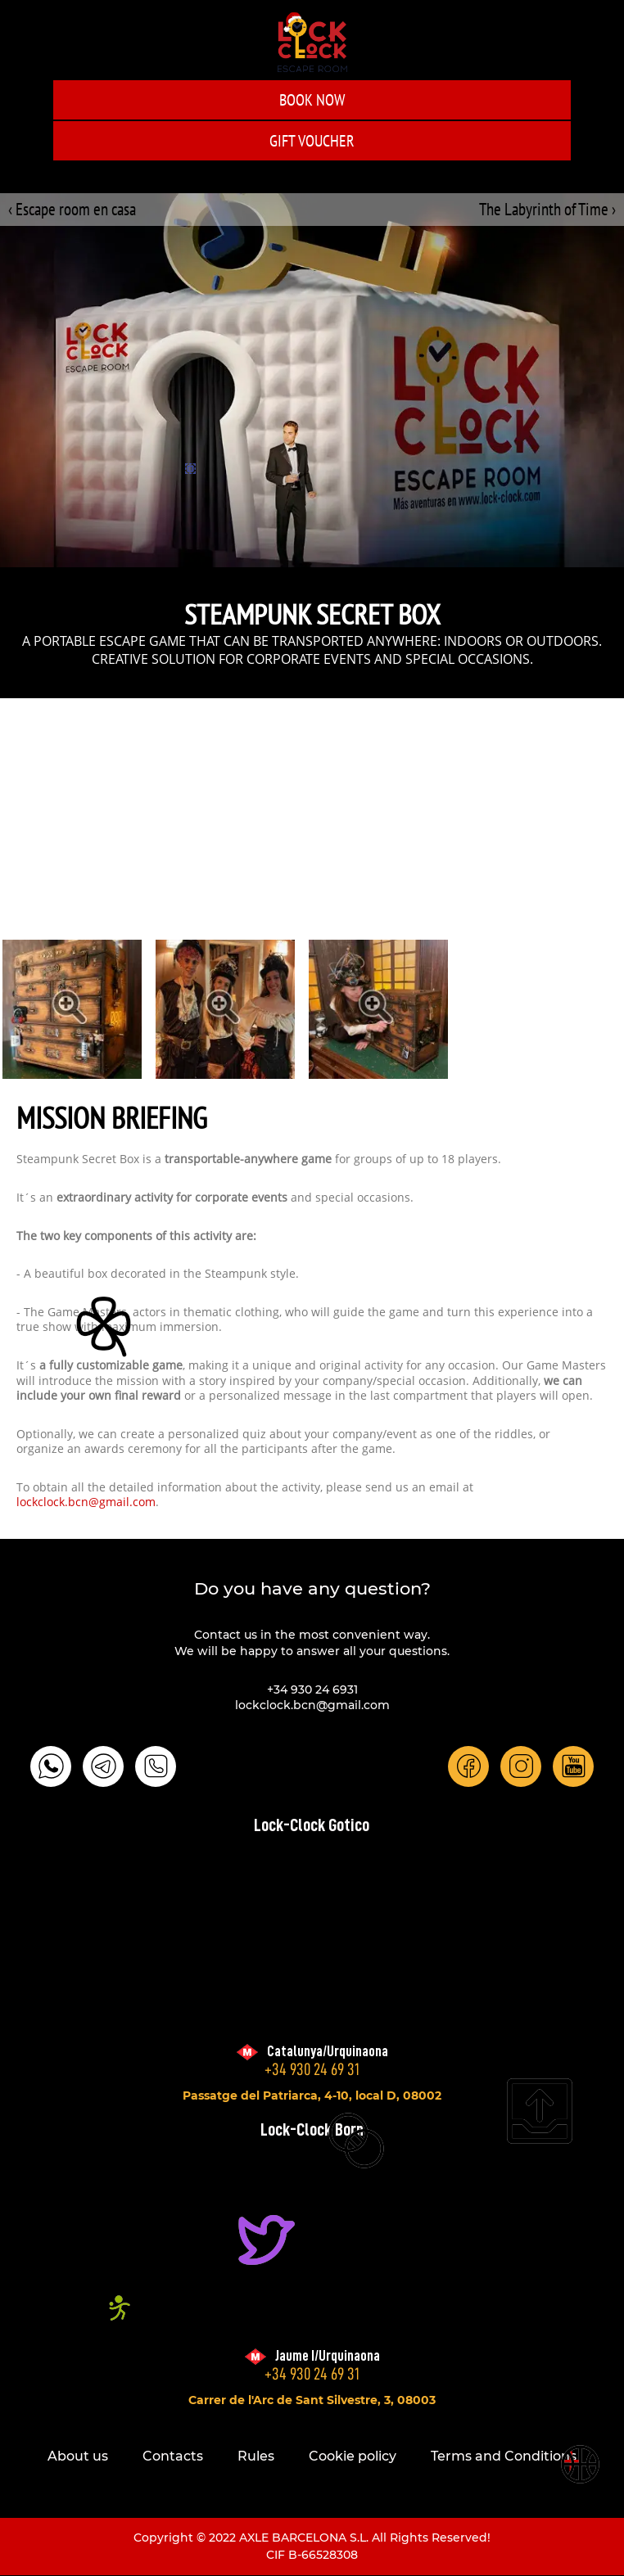 The width and height of the screenshot is (624, 2576). Describe the element at coordinates (190, 468) in the screenshot. I see `select all items in the current view` at that location.